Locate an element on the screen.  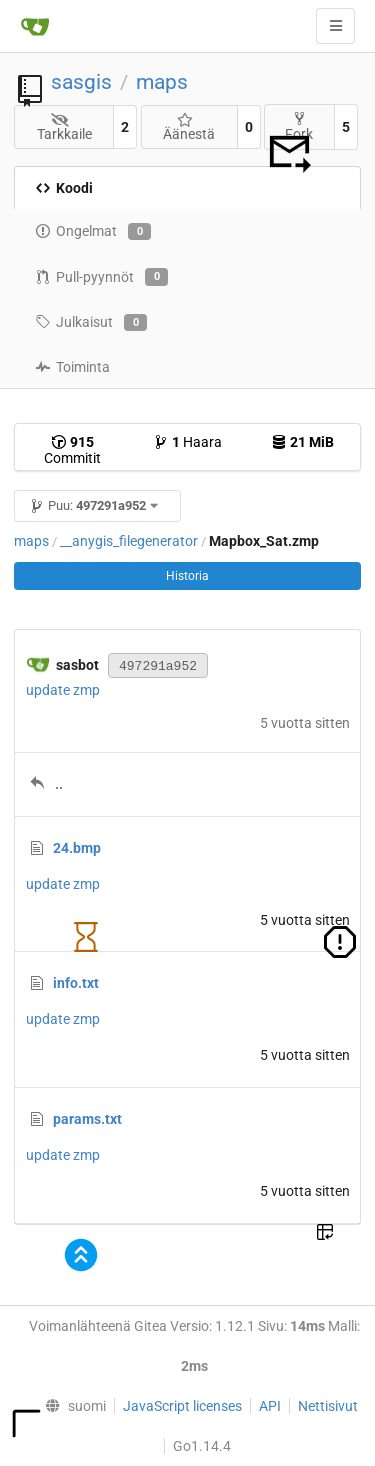
forward an email to another recipient is located at coordinates (289, 151).